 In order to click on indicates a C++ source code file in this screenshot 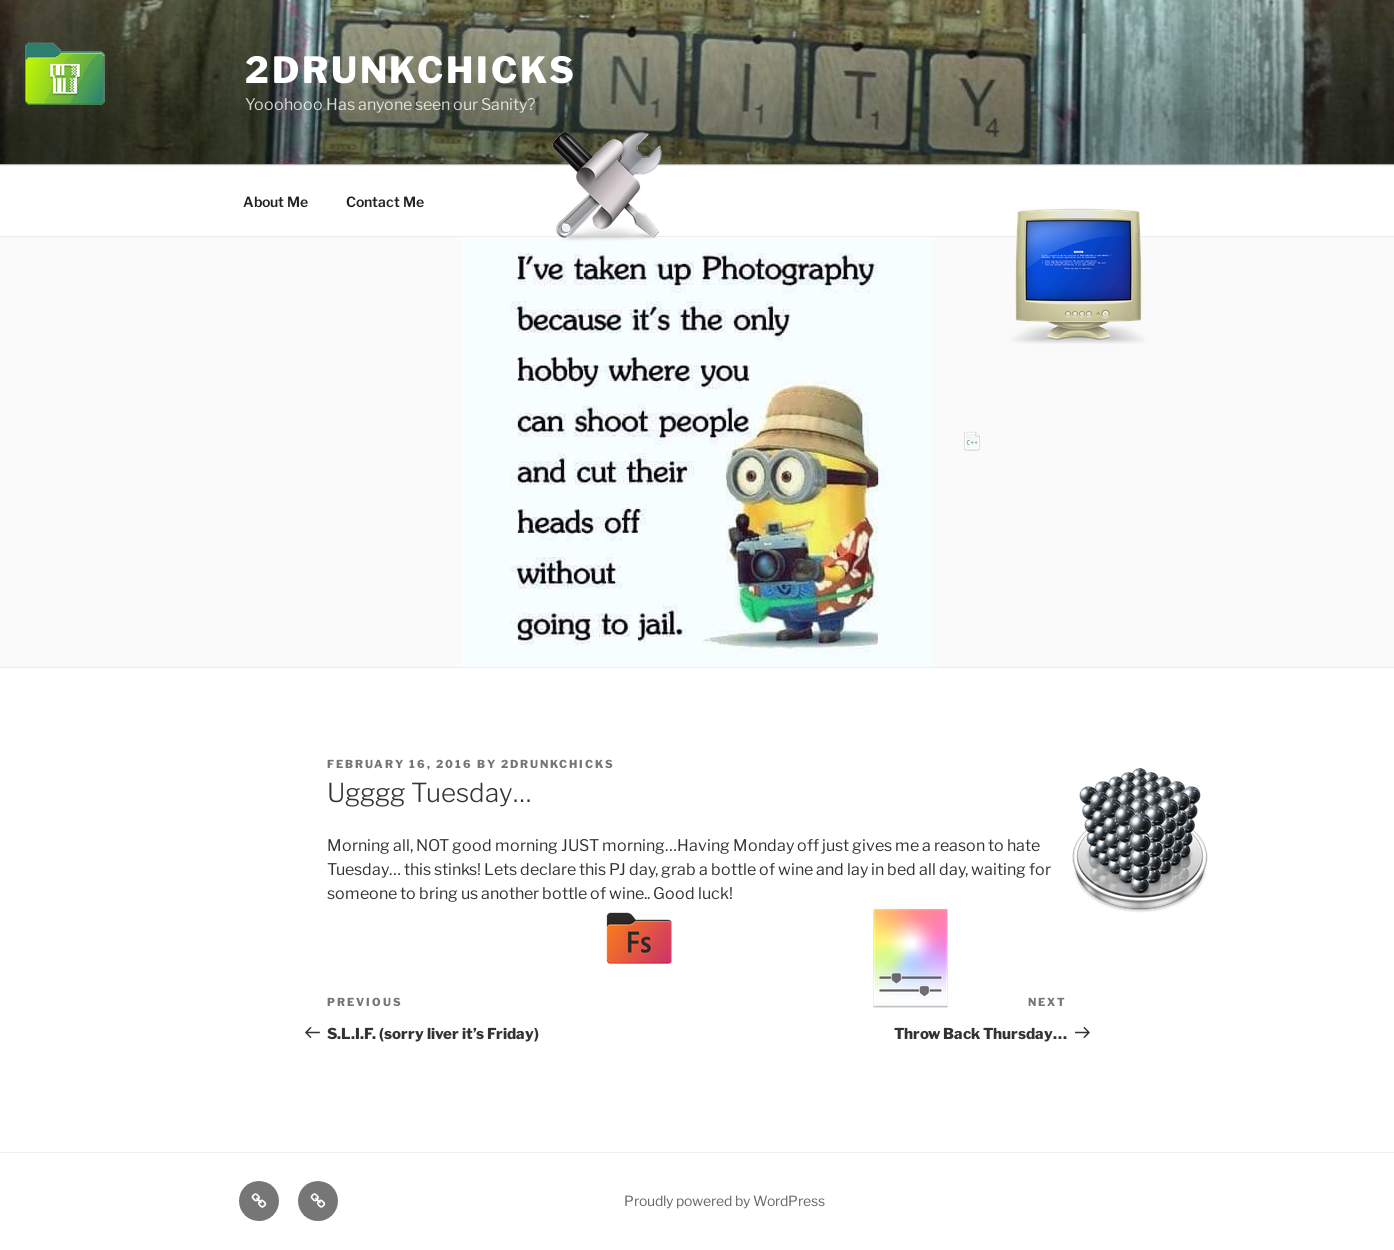, I will do `click(972, 441)`.